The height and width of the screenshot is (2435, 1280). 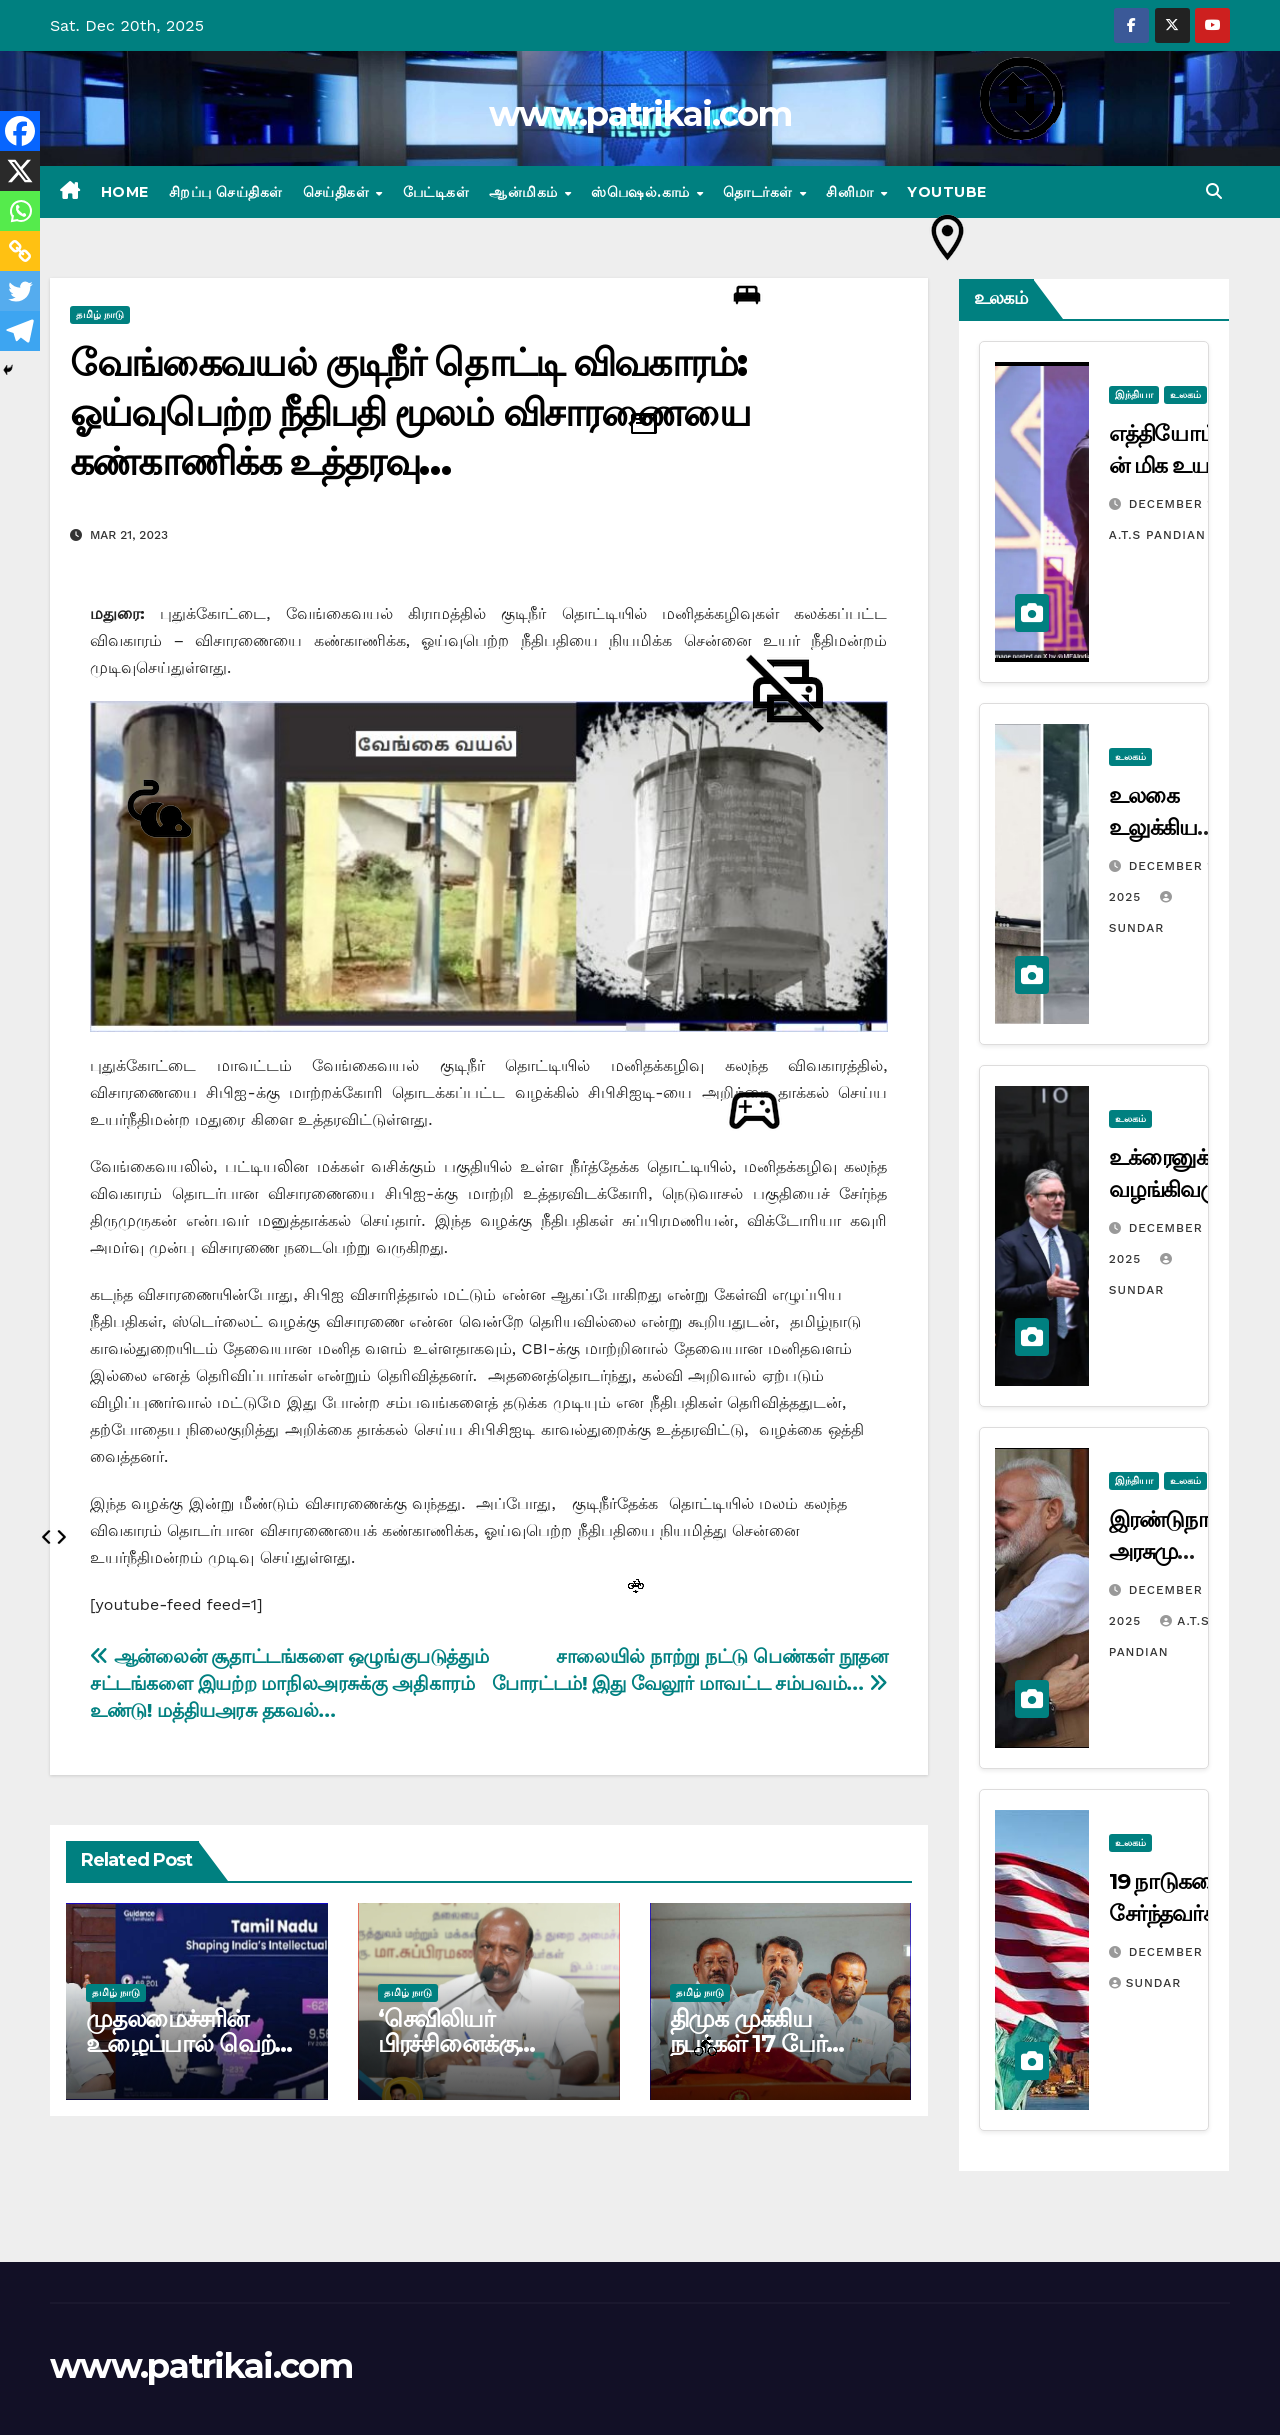 What do you see at coordinates (1021, 98) in the screenshot?
I see `swap or reorder items vertically` at bounding box center [1021, 98].